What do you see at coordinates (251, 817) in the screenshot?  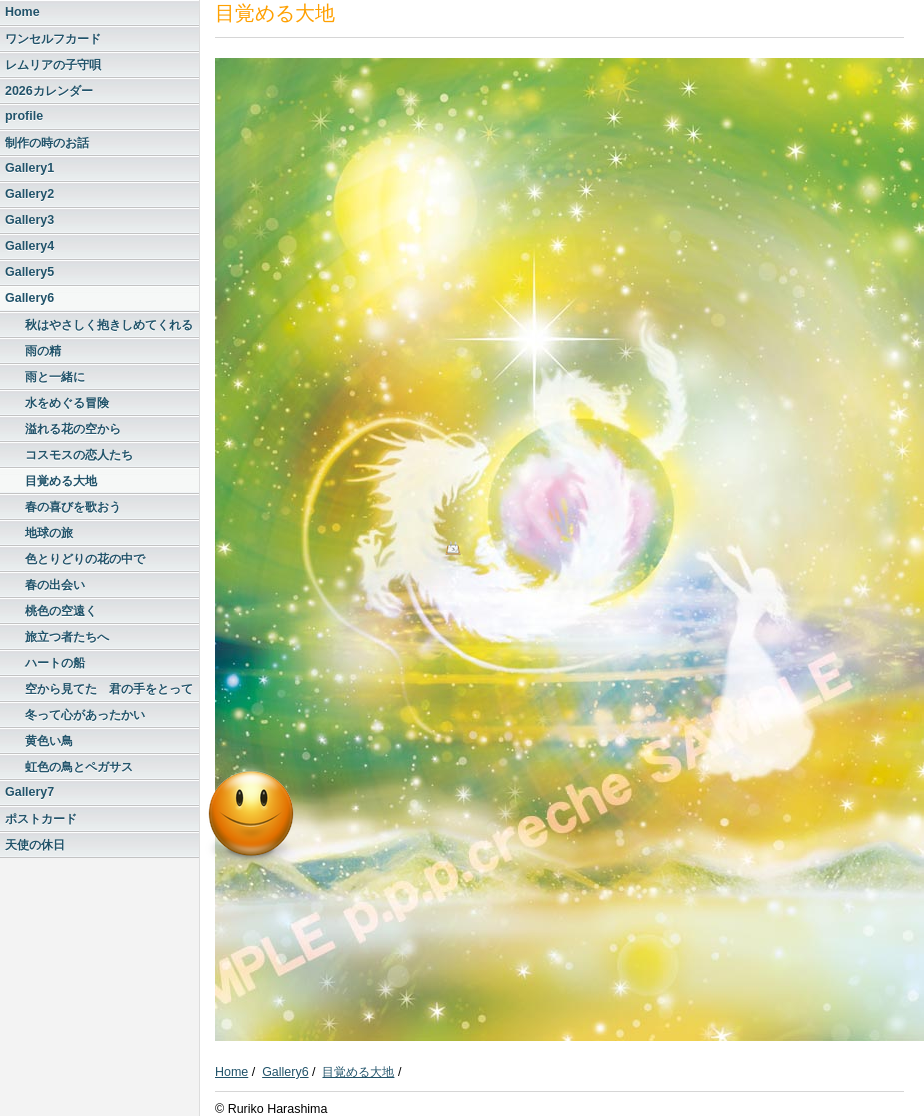 I see `add an emoji or reaction to a message` at bounding box center [251, 817].